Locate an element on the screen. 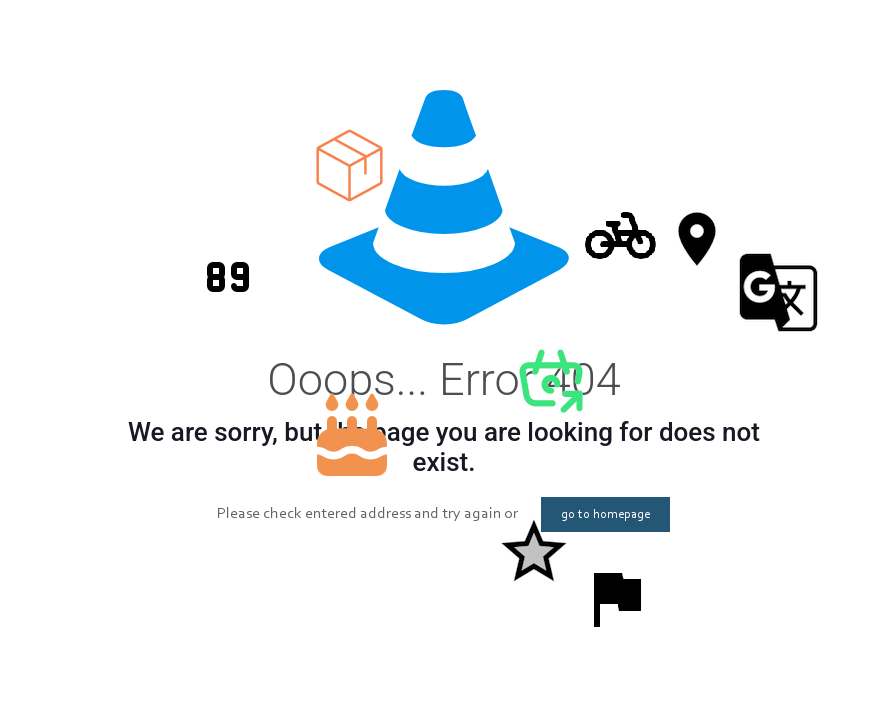  translate text using Google Translate is located at coordinates (778, 292).